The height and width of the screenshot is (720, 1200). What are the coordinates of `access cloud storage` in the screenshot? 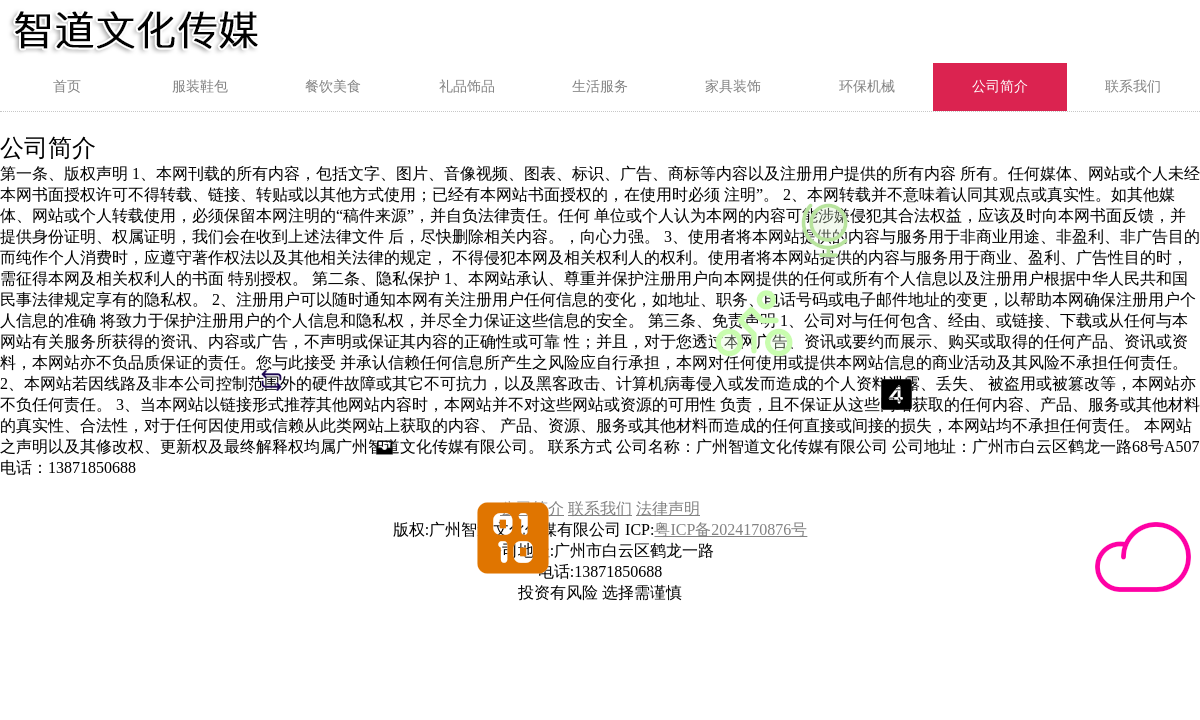 It's located at (1143, 557).